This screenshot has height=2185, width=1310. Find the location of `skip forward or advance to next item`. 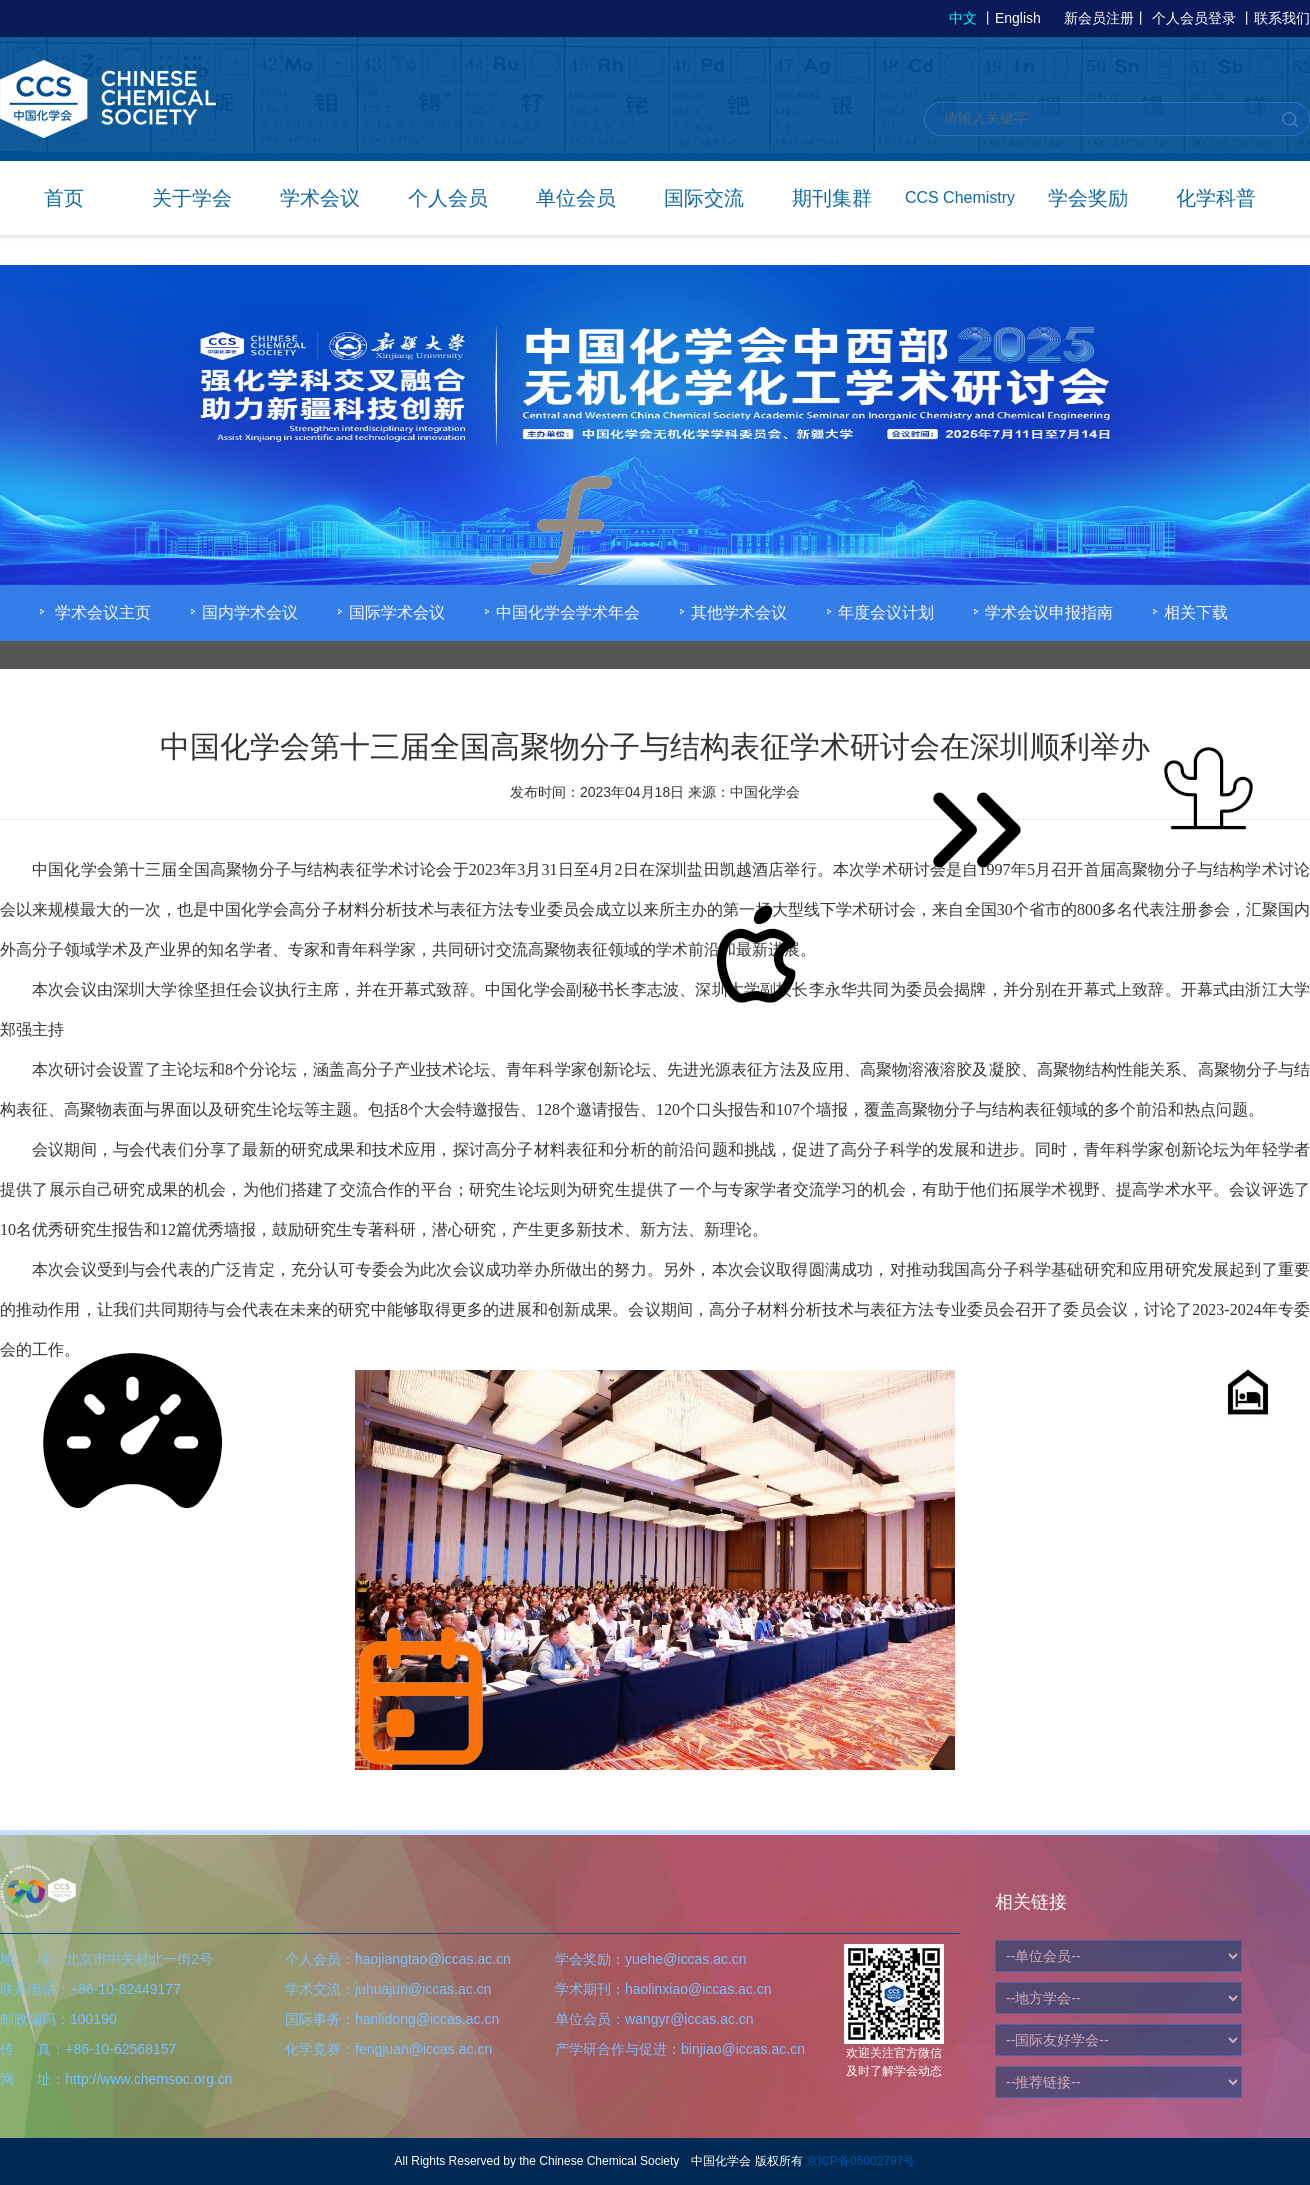

skip forward or advance to next item is located at coordinates (977, 830).